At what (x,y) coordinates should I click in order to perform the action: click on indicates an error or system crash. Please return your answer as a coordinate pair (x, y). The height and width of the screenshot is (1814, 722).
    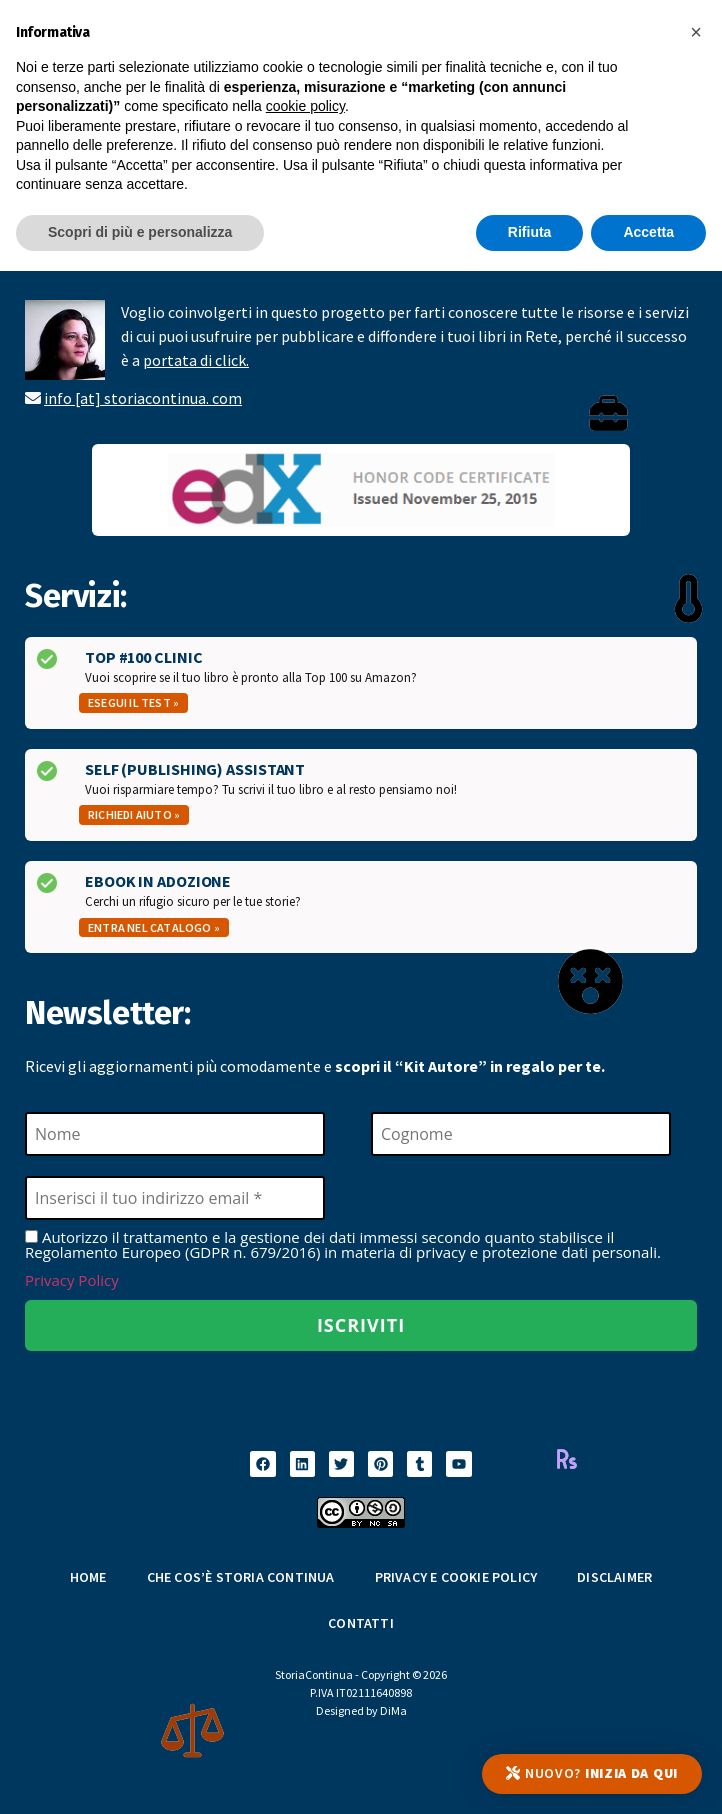
    Looking at the image, I should click on (590, 981).